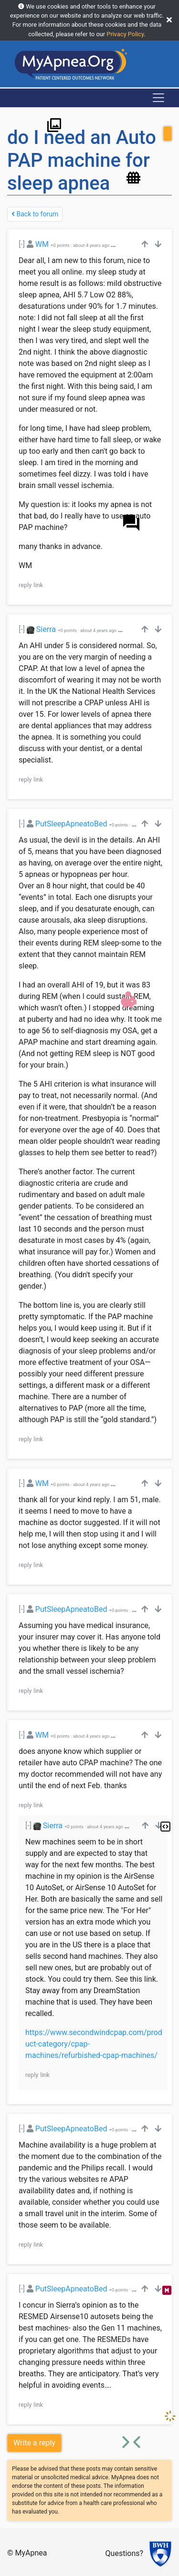 This screenshot has width=179, height=2576. Describe the element at coordinates (167, 2290) in the screenshot. I see `indicates medium size option` at that location.